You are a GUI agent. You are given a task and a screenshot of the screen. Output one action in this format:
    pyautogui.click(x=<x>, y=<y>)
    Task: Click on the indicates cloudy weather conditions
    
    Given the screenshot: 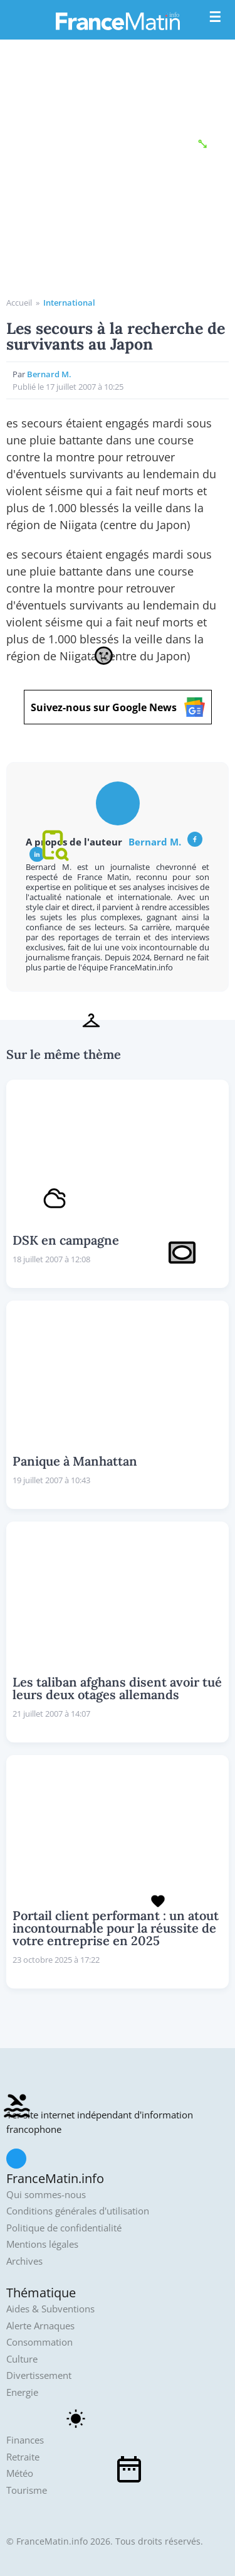 What is the action you would take?
    pyautogui.click(x=55, y=1198)
    